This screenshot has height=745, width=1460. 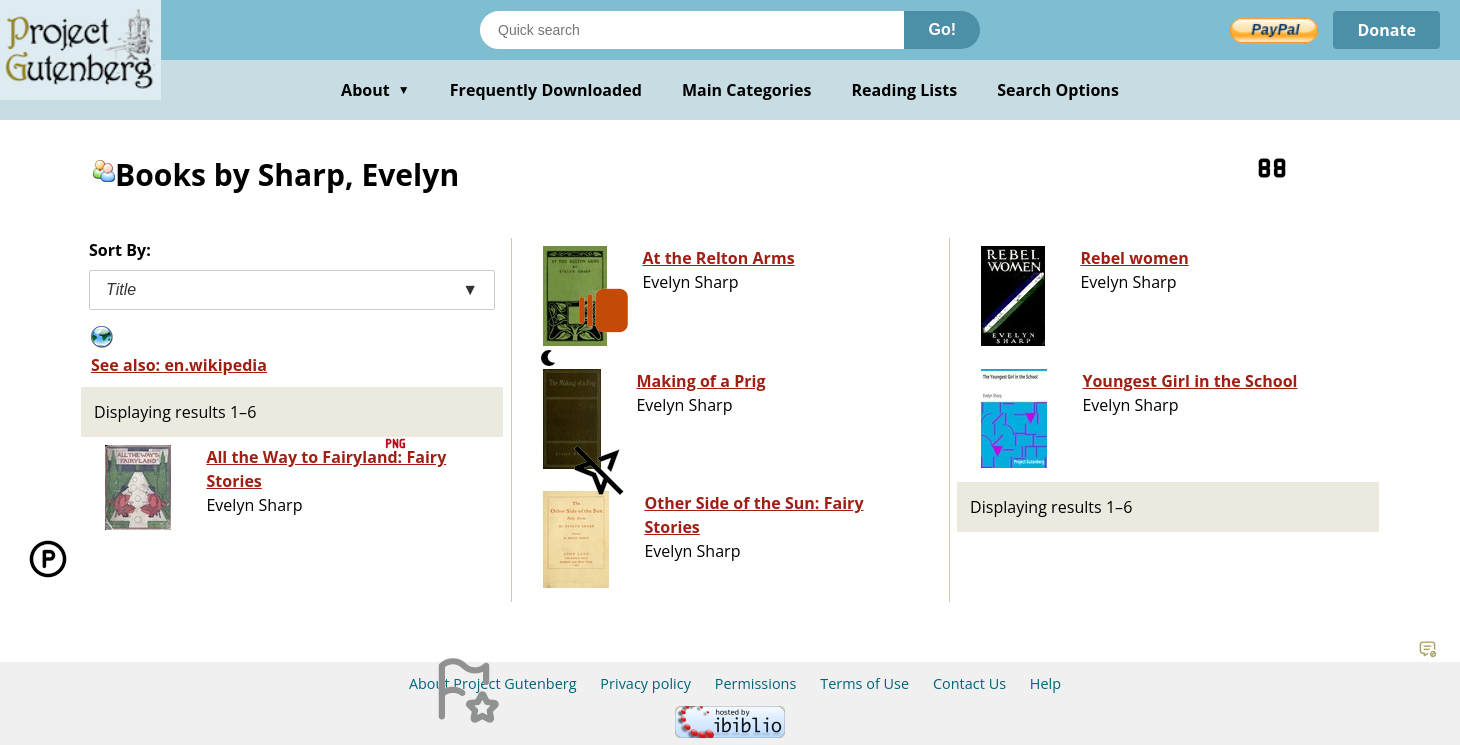 What do you see at coordinates (464, 688) in the screenshot?
I see `mark as featured or important` at bounding box center [464, 688].